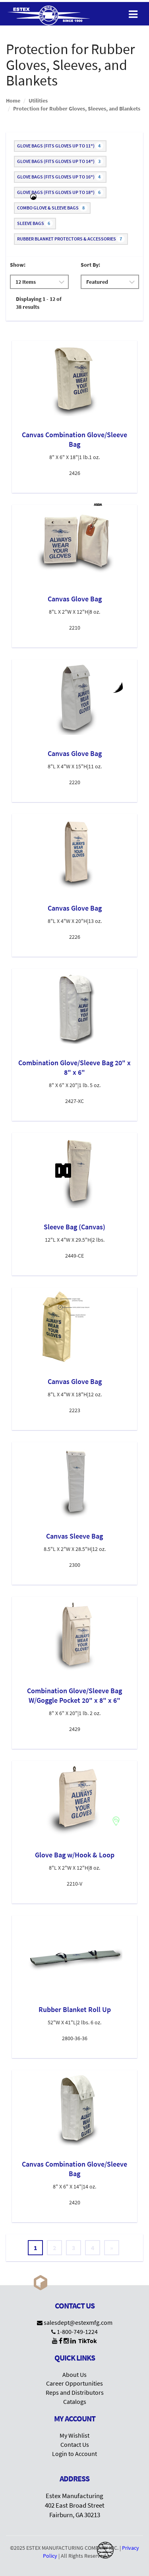  Describe the element at coordinates (118, 687) in the screenshot. I see `spinnaker continuous delivery platform logo` at that location.